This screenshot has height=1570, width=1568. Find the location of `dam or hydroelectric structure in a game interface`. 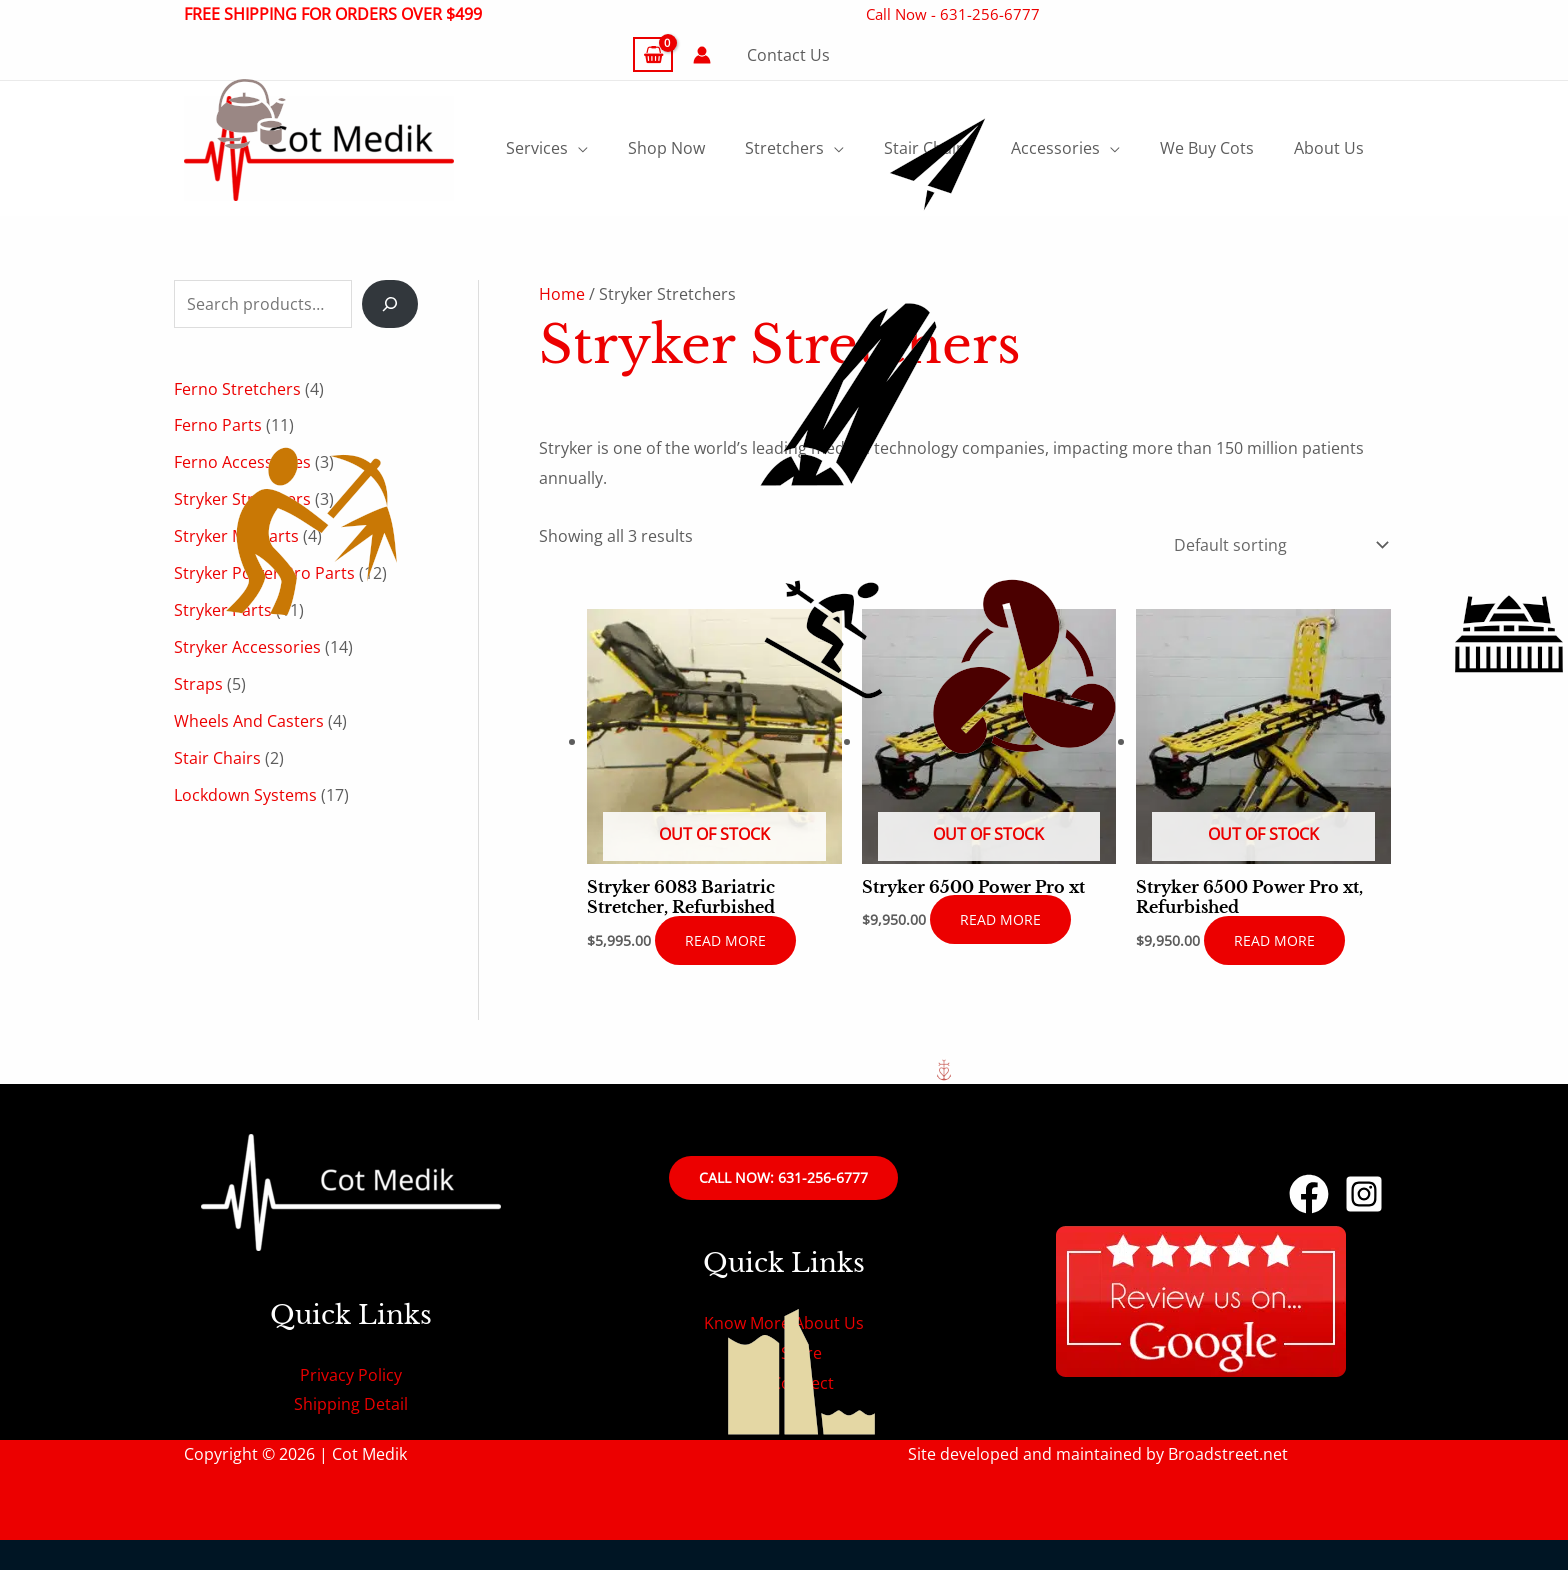

dam or hydroelectric structure in a game interface is located at coordinates (801, 1363).